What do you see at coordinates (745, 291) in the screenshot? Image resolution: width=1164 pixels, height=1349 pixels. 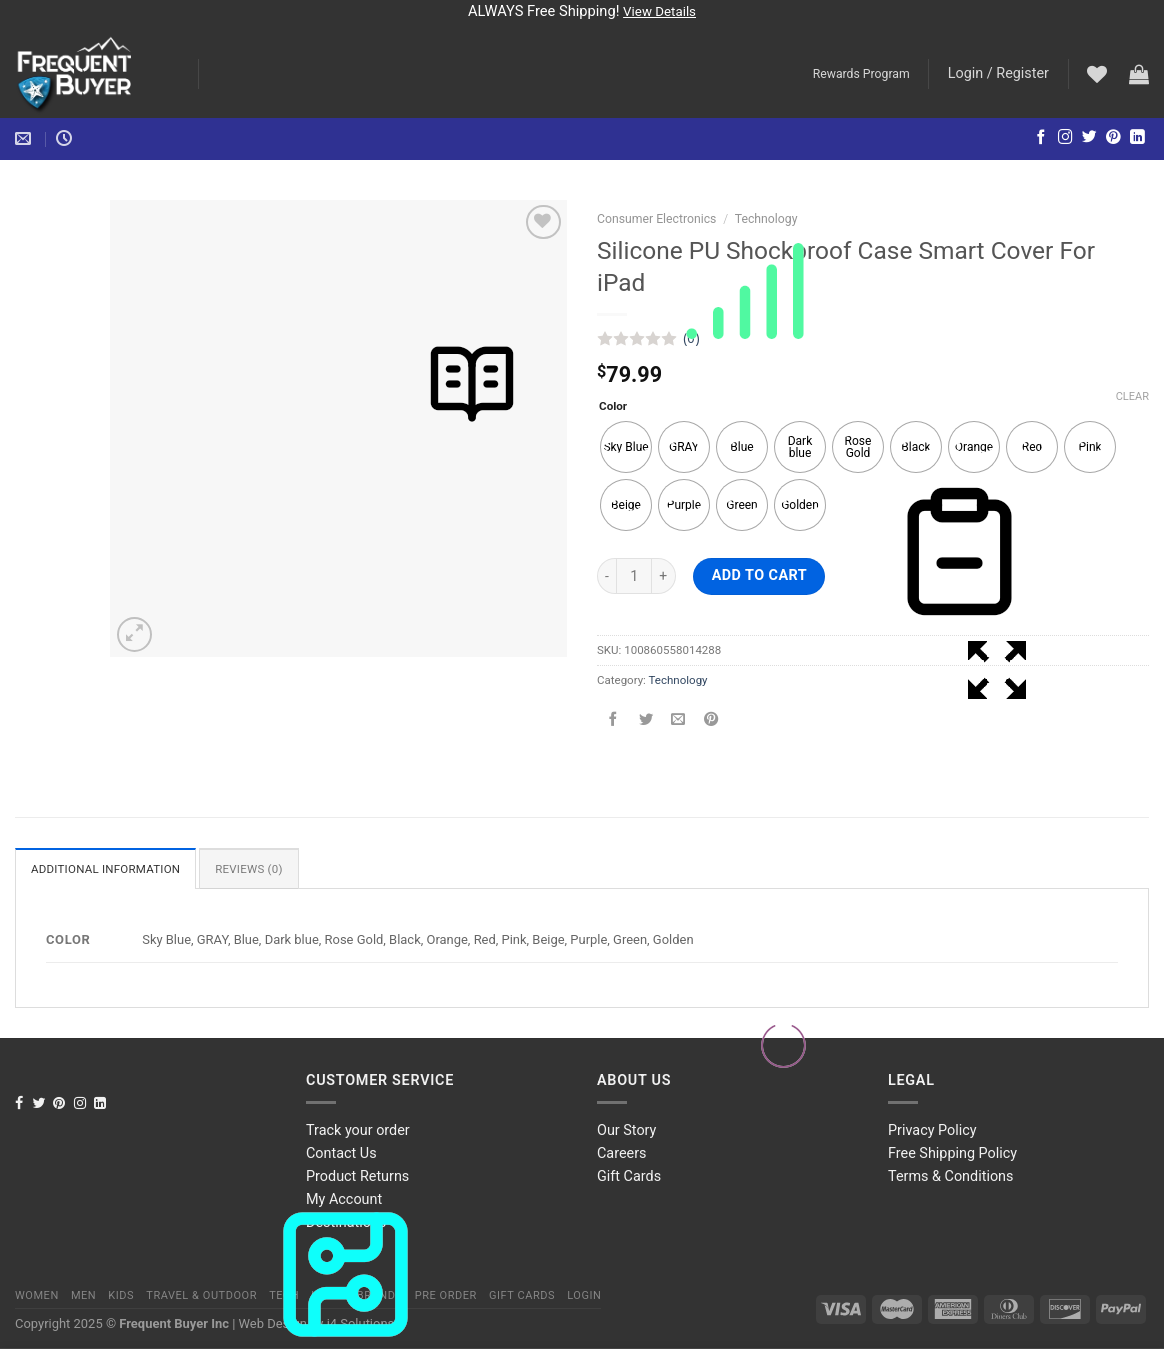 I see `indicates cellular or network signal strength` at bounding box center [745, 291].